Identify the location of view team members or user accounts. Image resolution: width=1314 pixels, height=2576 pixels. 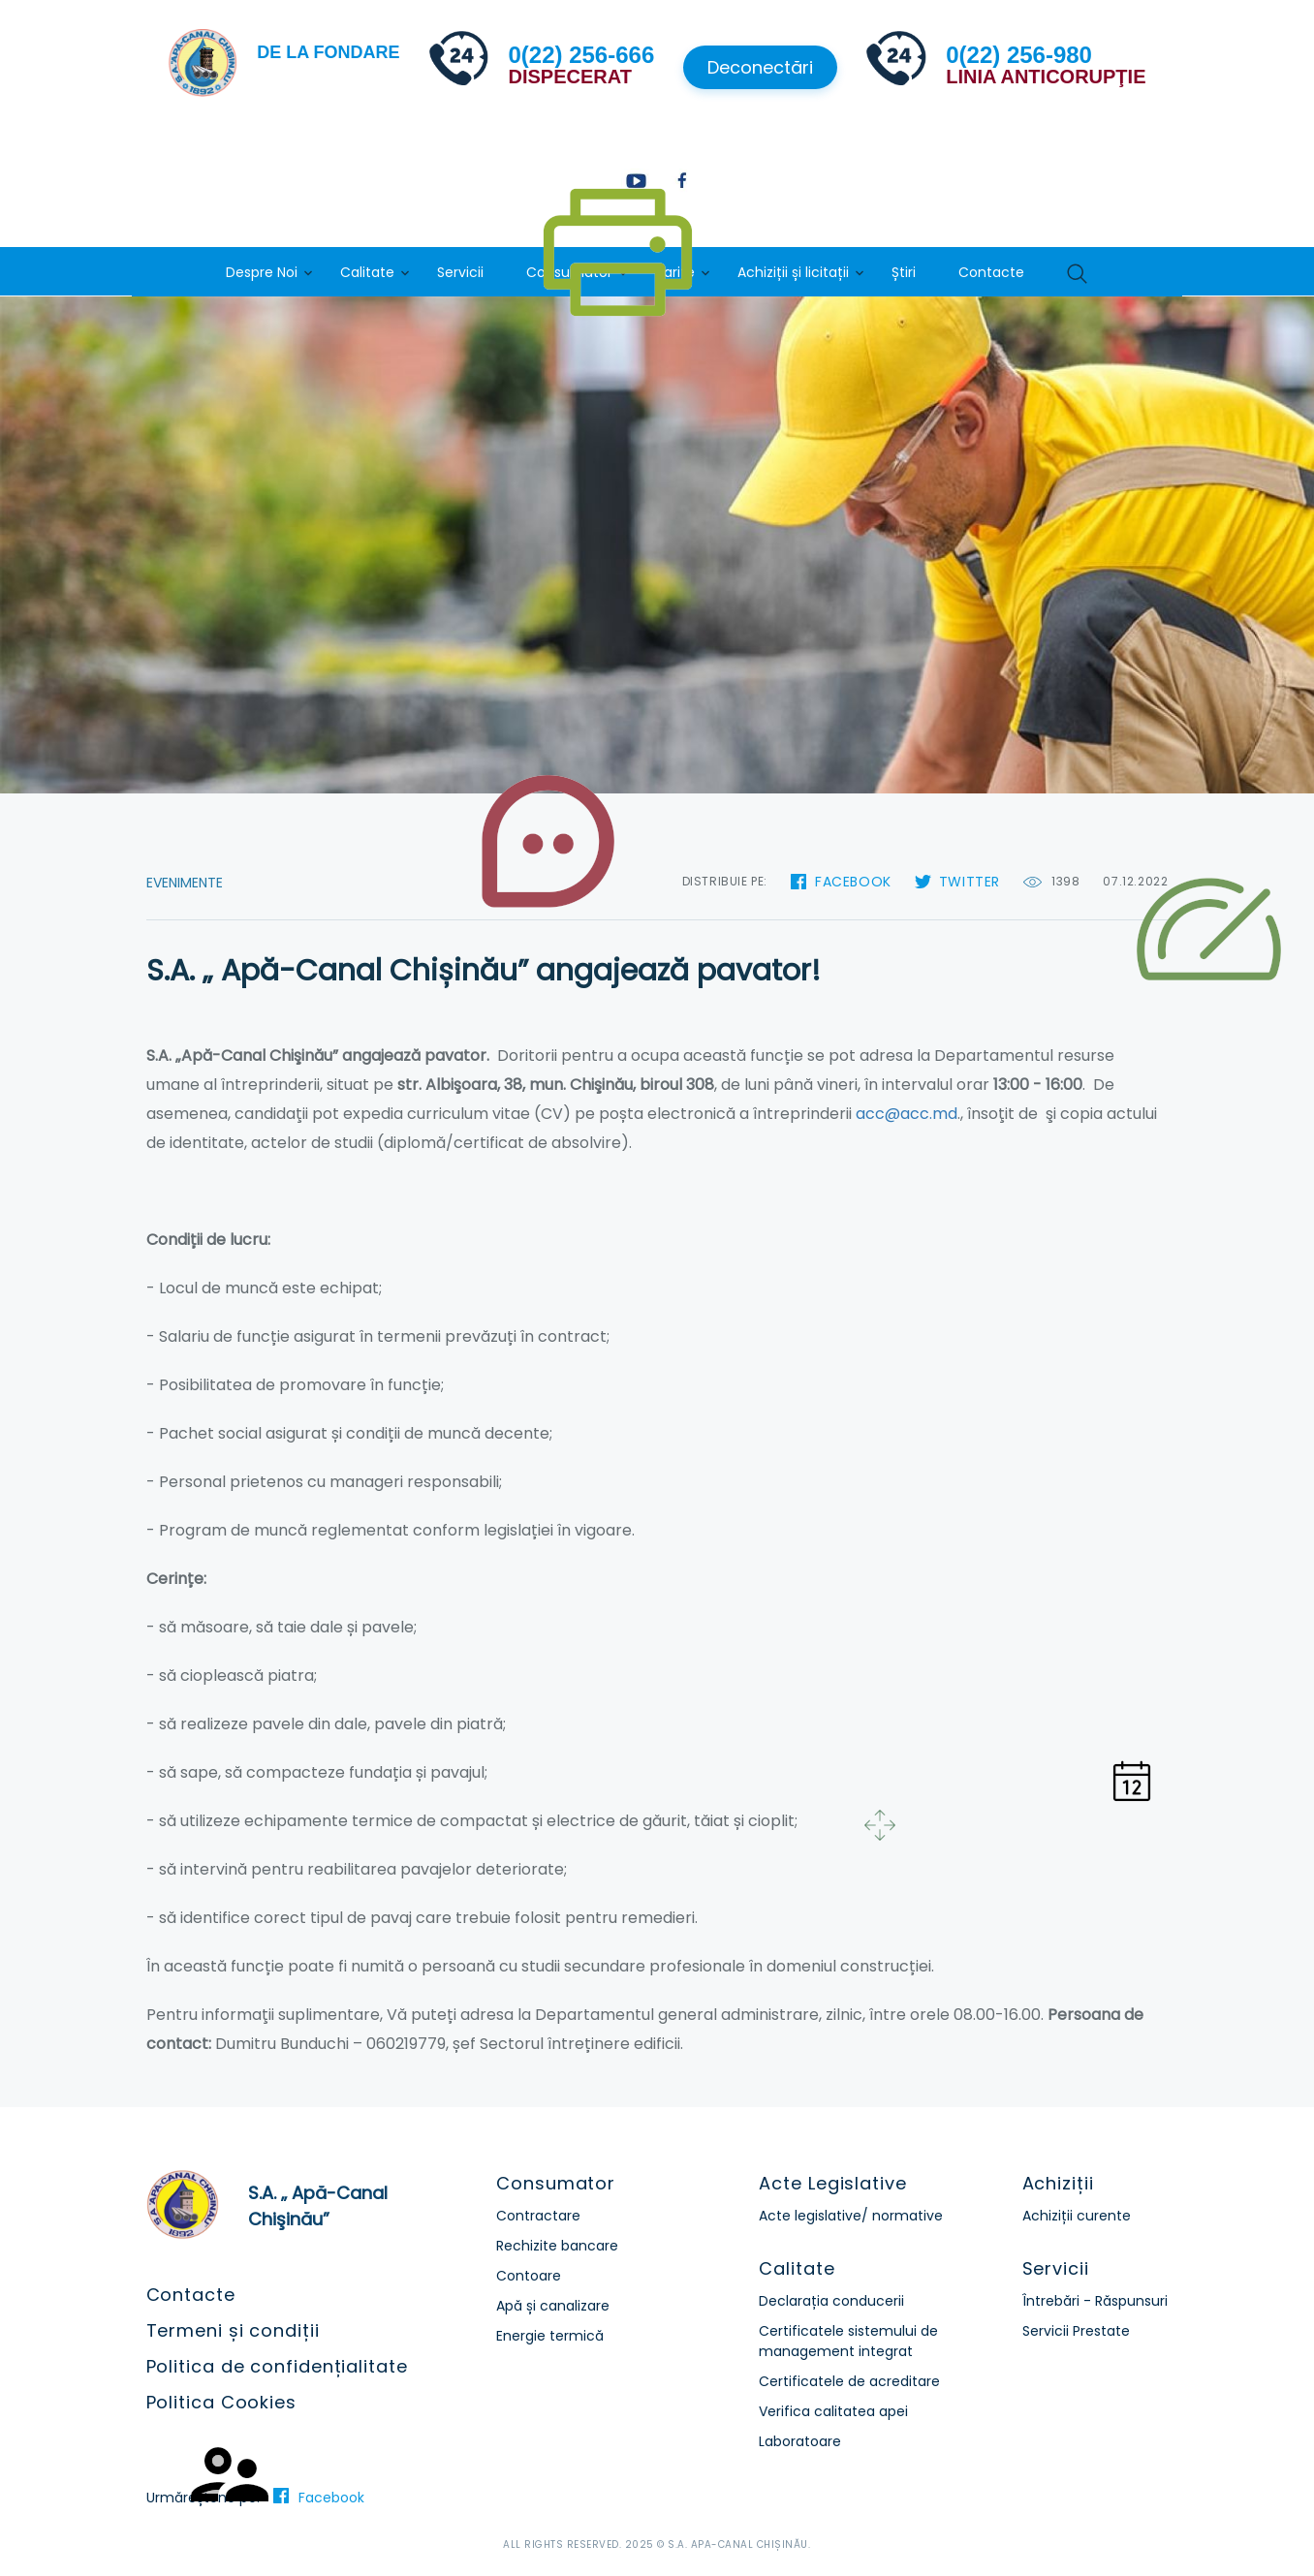
(230, 2474).